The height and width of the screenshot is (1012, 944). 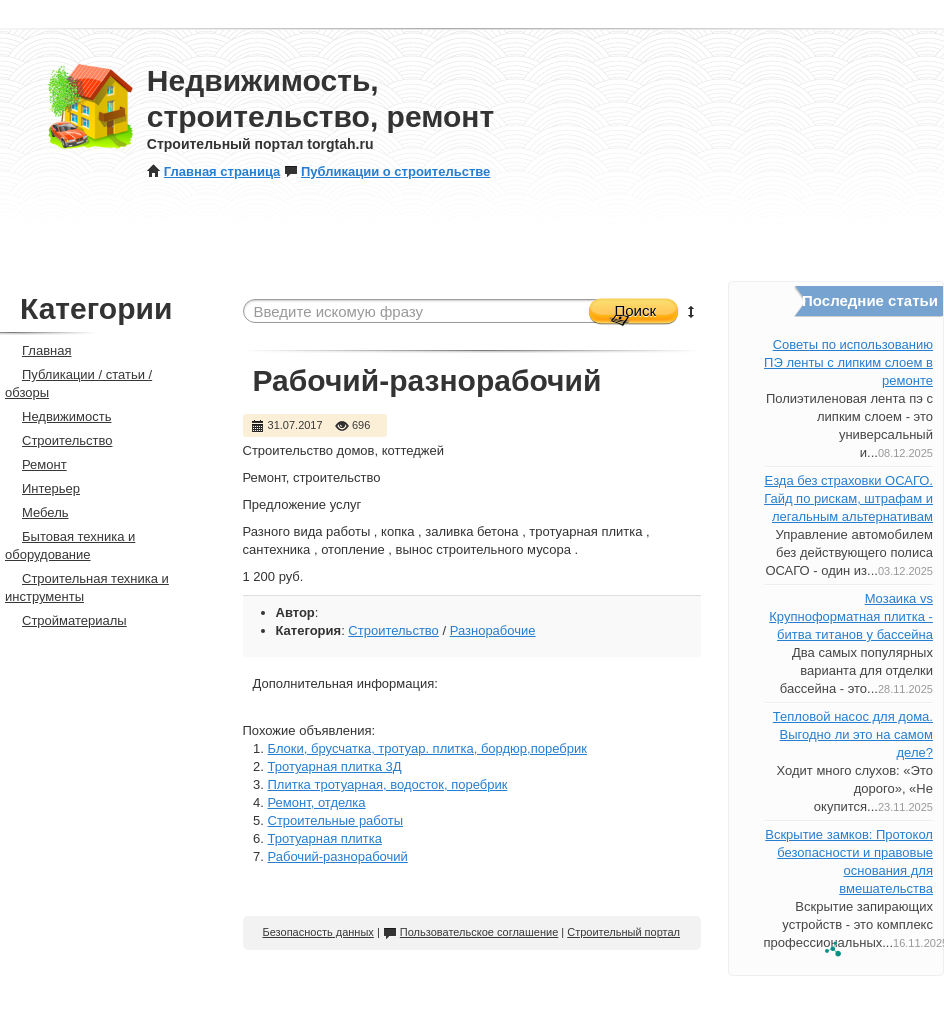 What do you see at coordinates (833, 949) in the screenshot?
I see `moleculer microservices framework logo` at bounding box center [833, 949].